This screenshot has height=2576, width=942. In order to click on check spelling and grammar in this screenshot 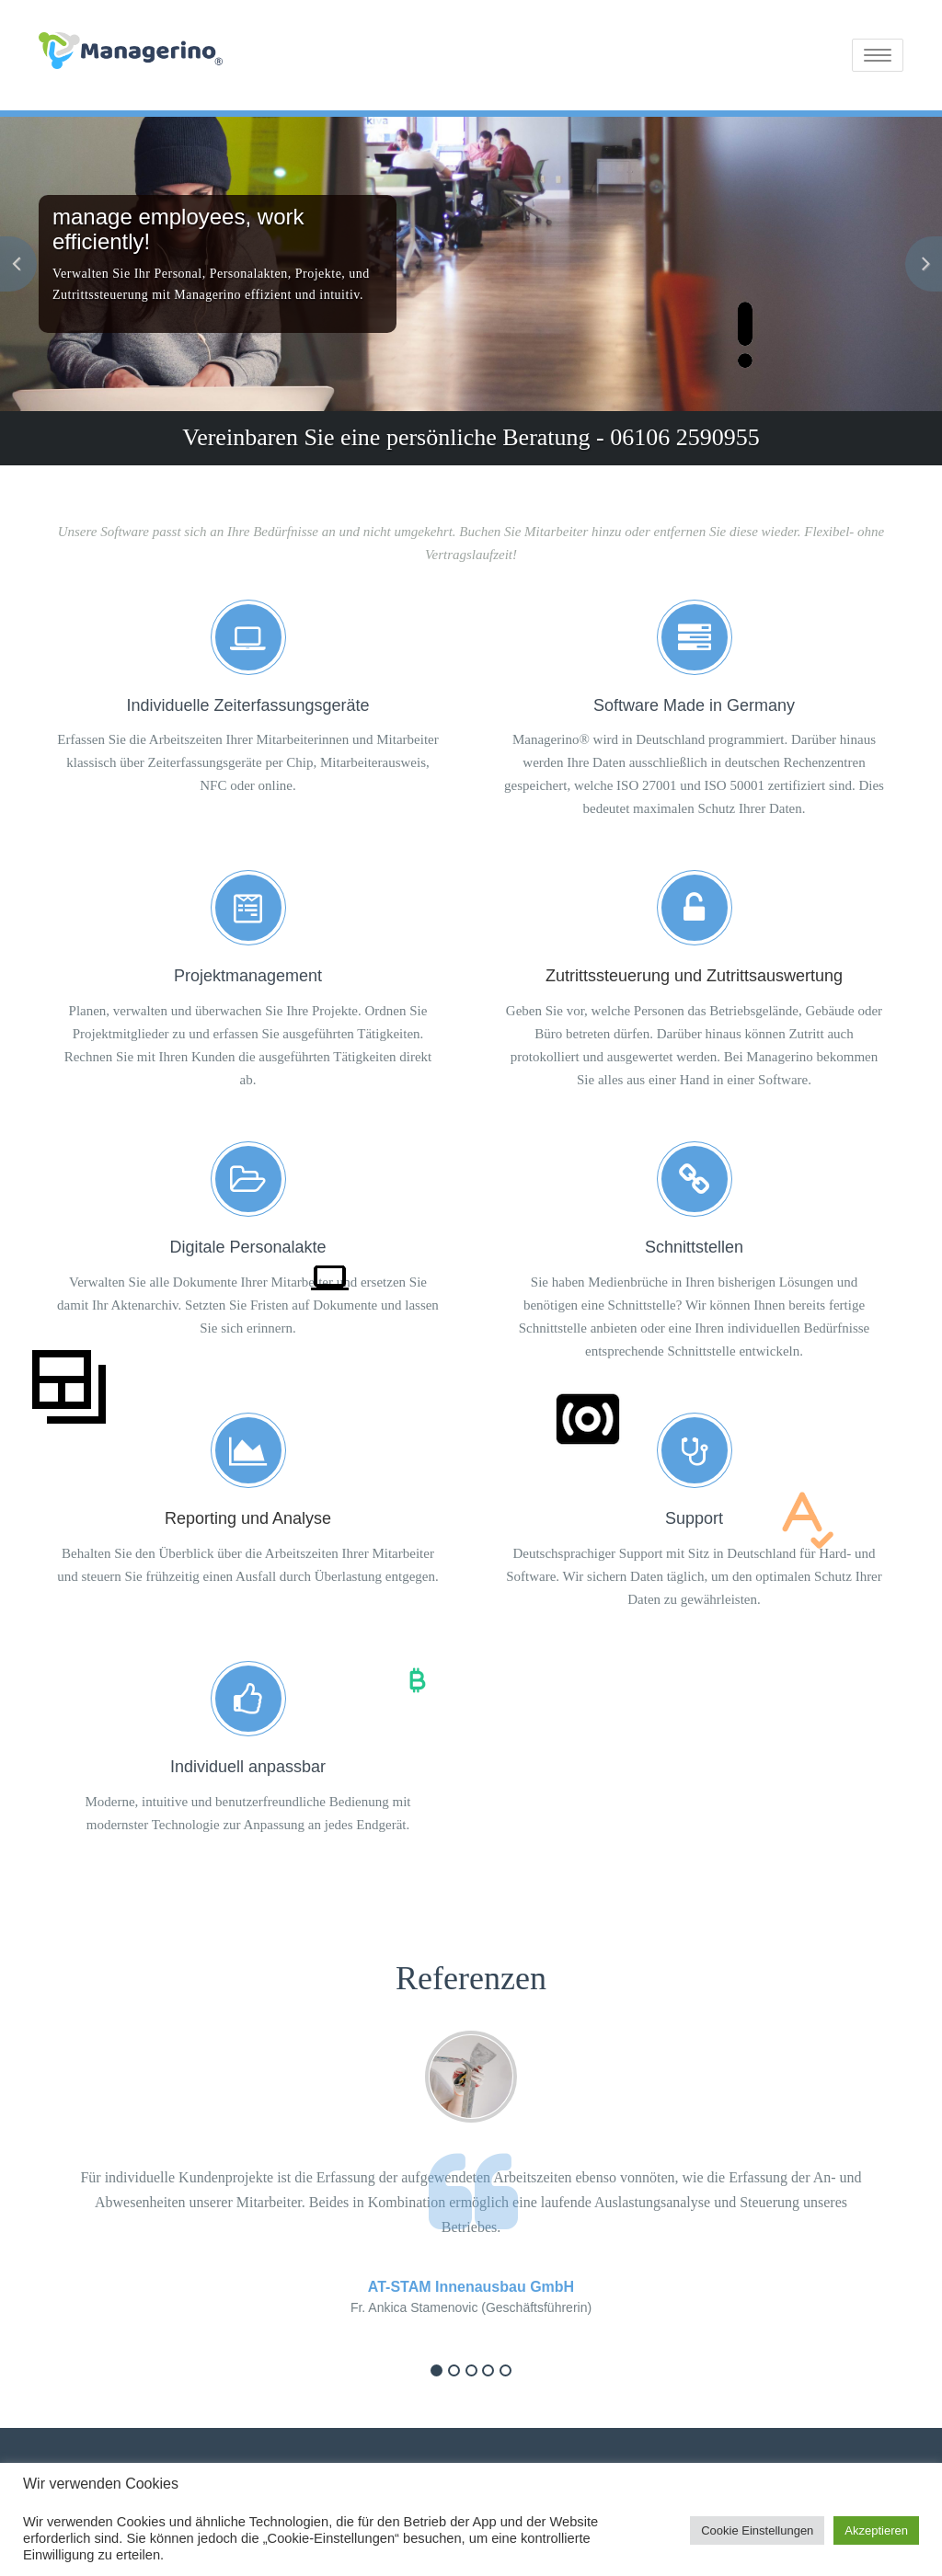, I will do `click(802, 1517)`.